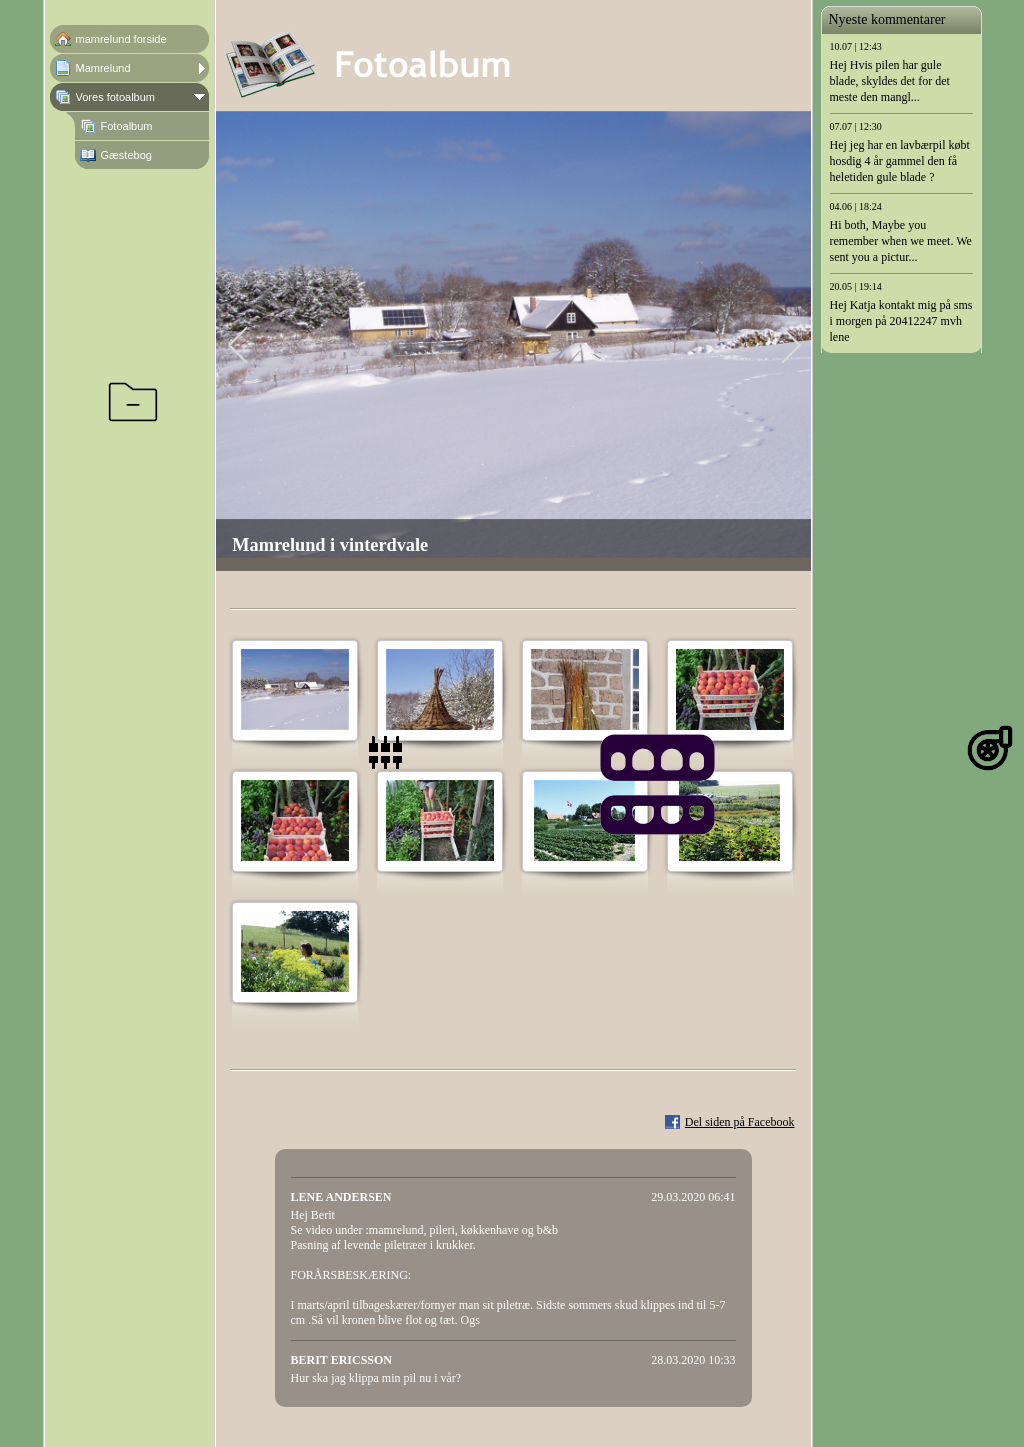 The image size is (1024, 1447). I want to click on remove a folder, so click(133, 401).